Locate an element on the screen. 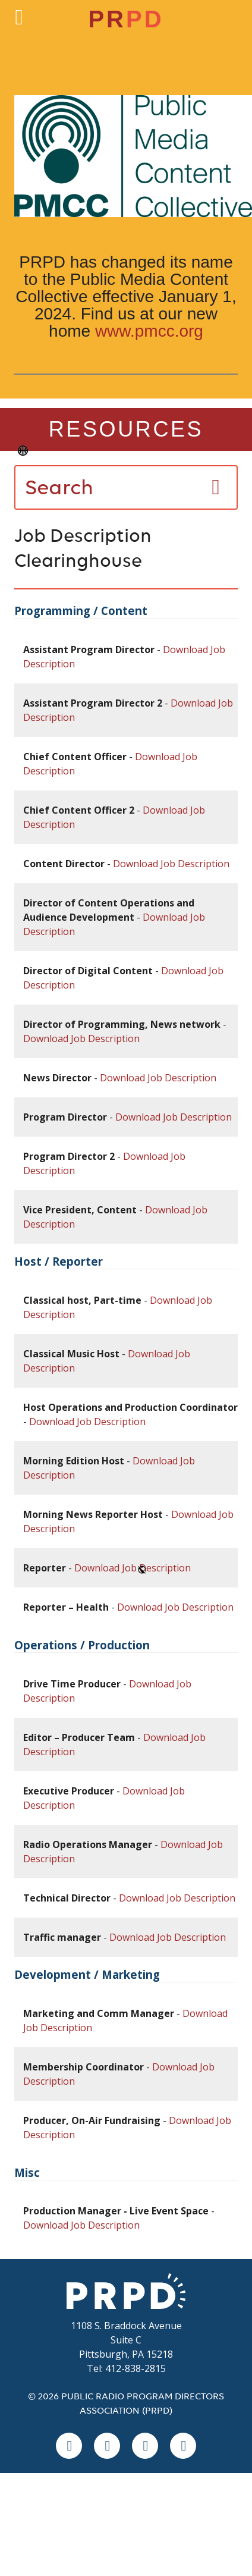 This screenshot has height=2576, width=252. access basketball or sports content is located at coordinates (23, 450).